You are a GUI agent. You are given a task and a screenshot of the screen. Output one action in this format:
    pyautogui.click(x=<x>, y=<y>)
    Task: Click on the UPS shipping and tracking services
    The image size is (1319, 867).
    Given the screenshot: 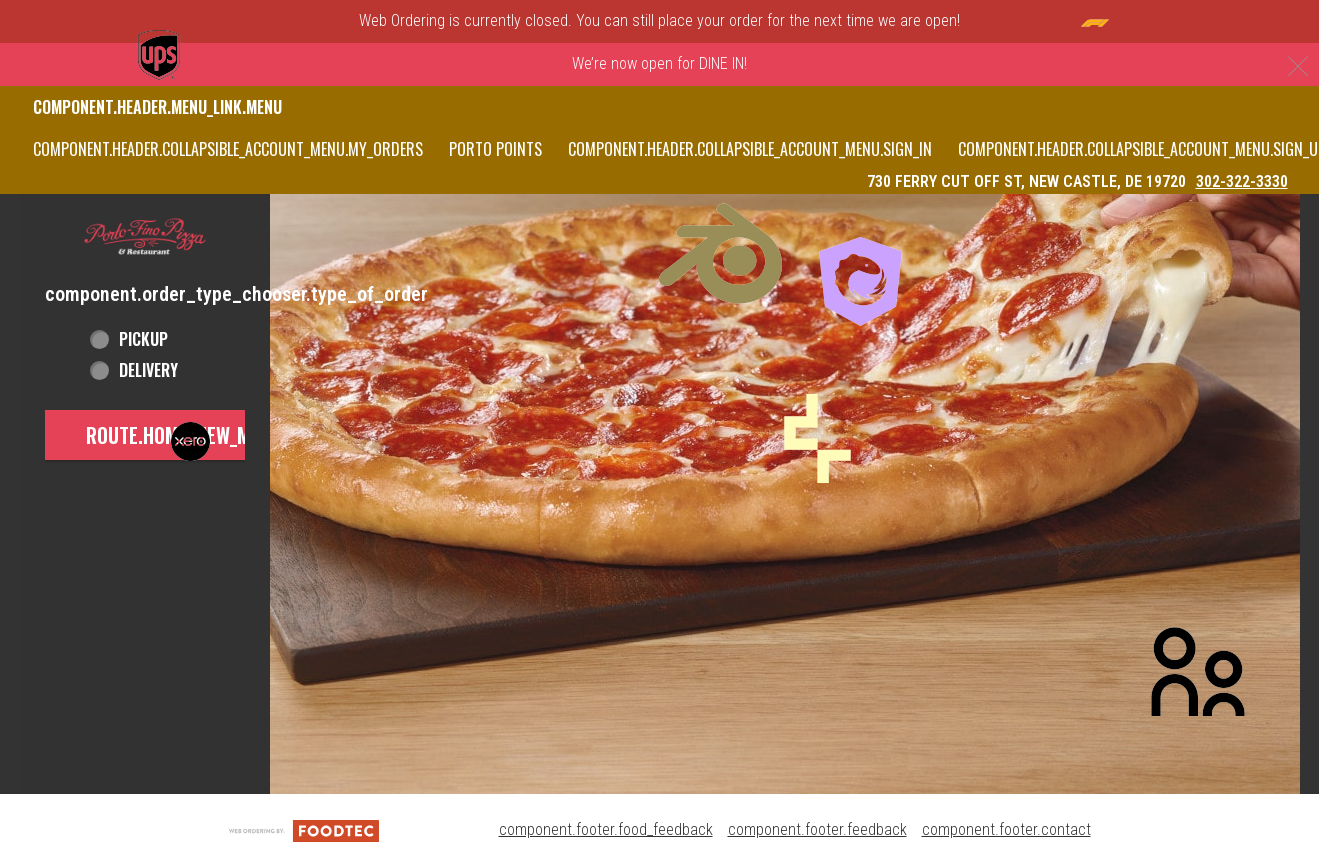 What is the action you would take?
    pyautogui.click(x=159, y=55)
    